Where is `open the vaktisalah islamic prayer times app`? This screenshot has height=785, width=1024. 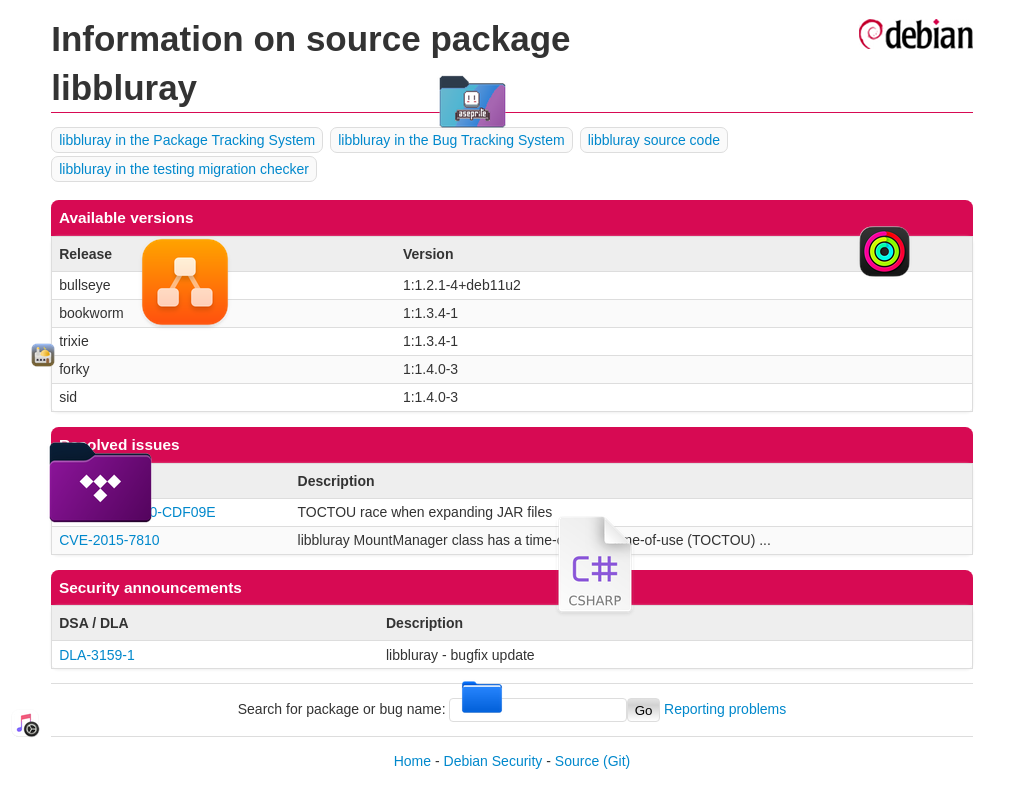 open the vaktisalah islamic prayer times app is located at coordinates (43, 355).